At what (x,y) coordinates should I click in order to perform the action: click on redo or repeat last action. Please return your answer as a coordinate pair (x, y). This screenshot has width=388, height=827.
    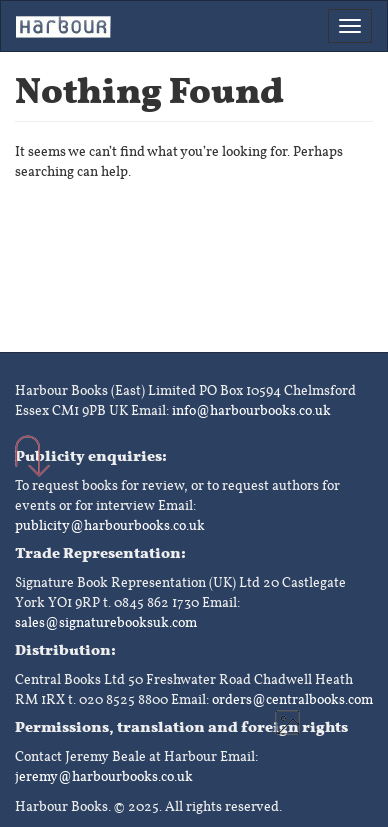
    Looking at the image, I should click on (31, 456).